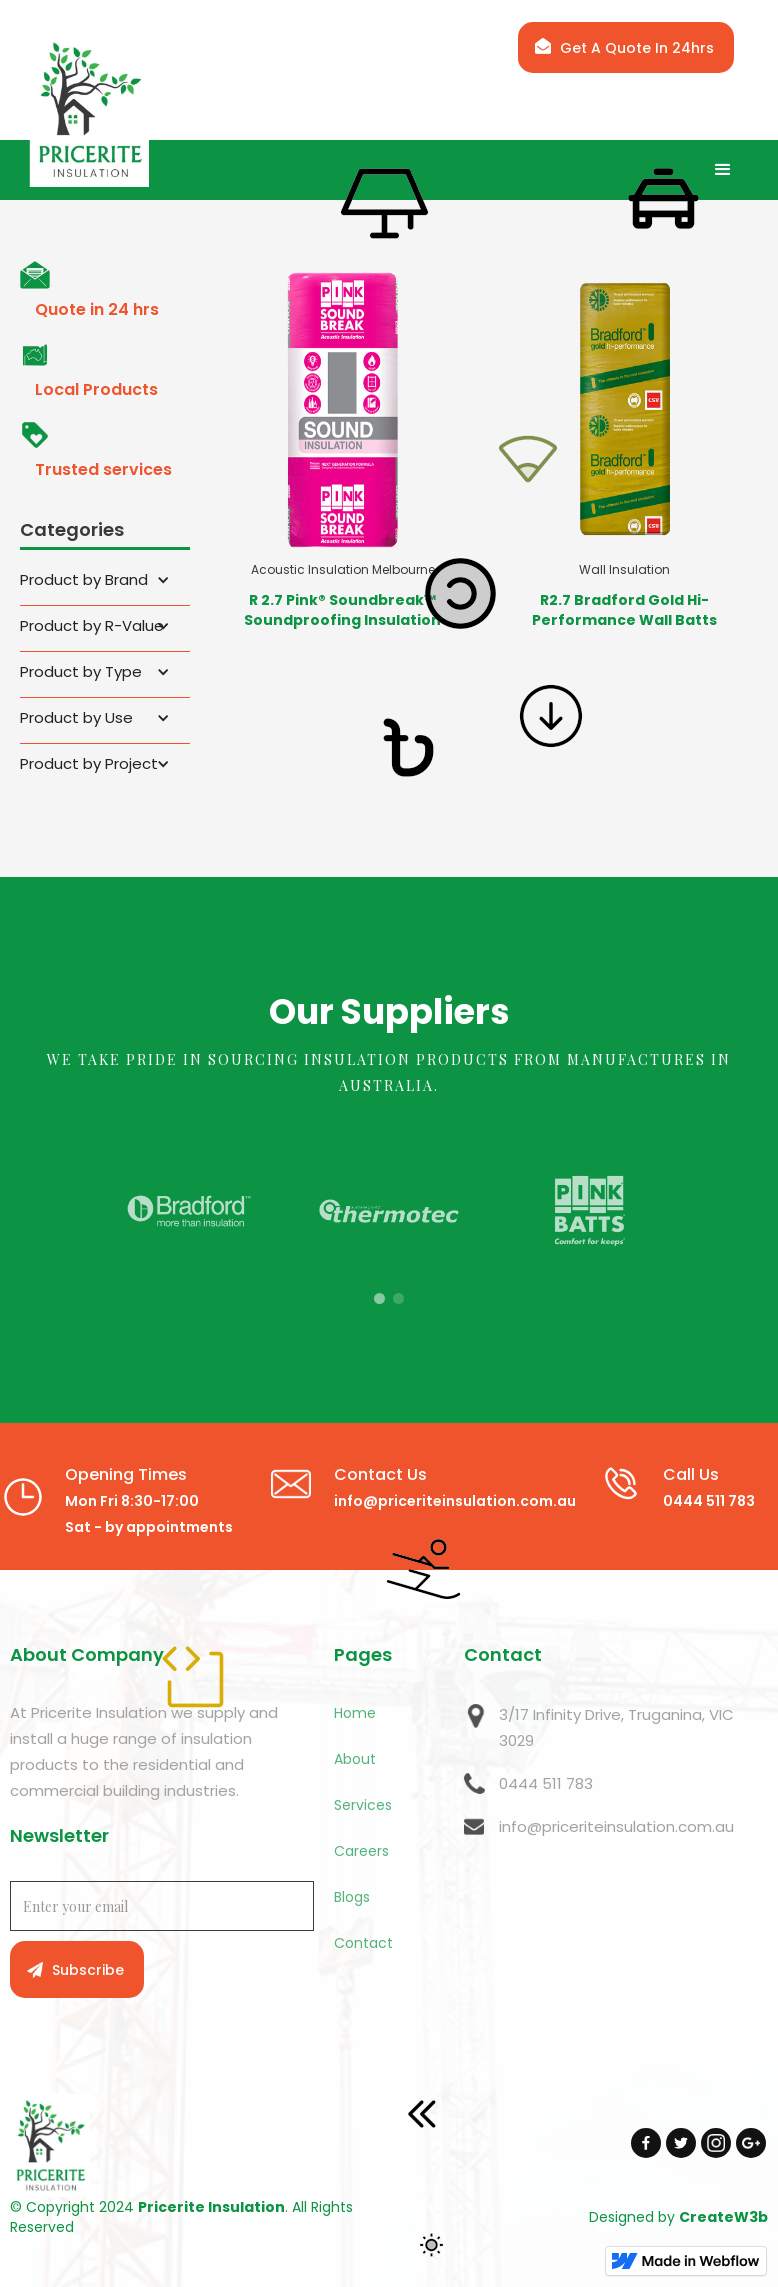 This screenshot has width=778, height=2287. Describe the element at coordinates (408, 747) in the screenshot. I see `indicates price or amount in bangladeshi taka` at that location.